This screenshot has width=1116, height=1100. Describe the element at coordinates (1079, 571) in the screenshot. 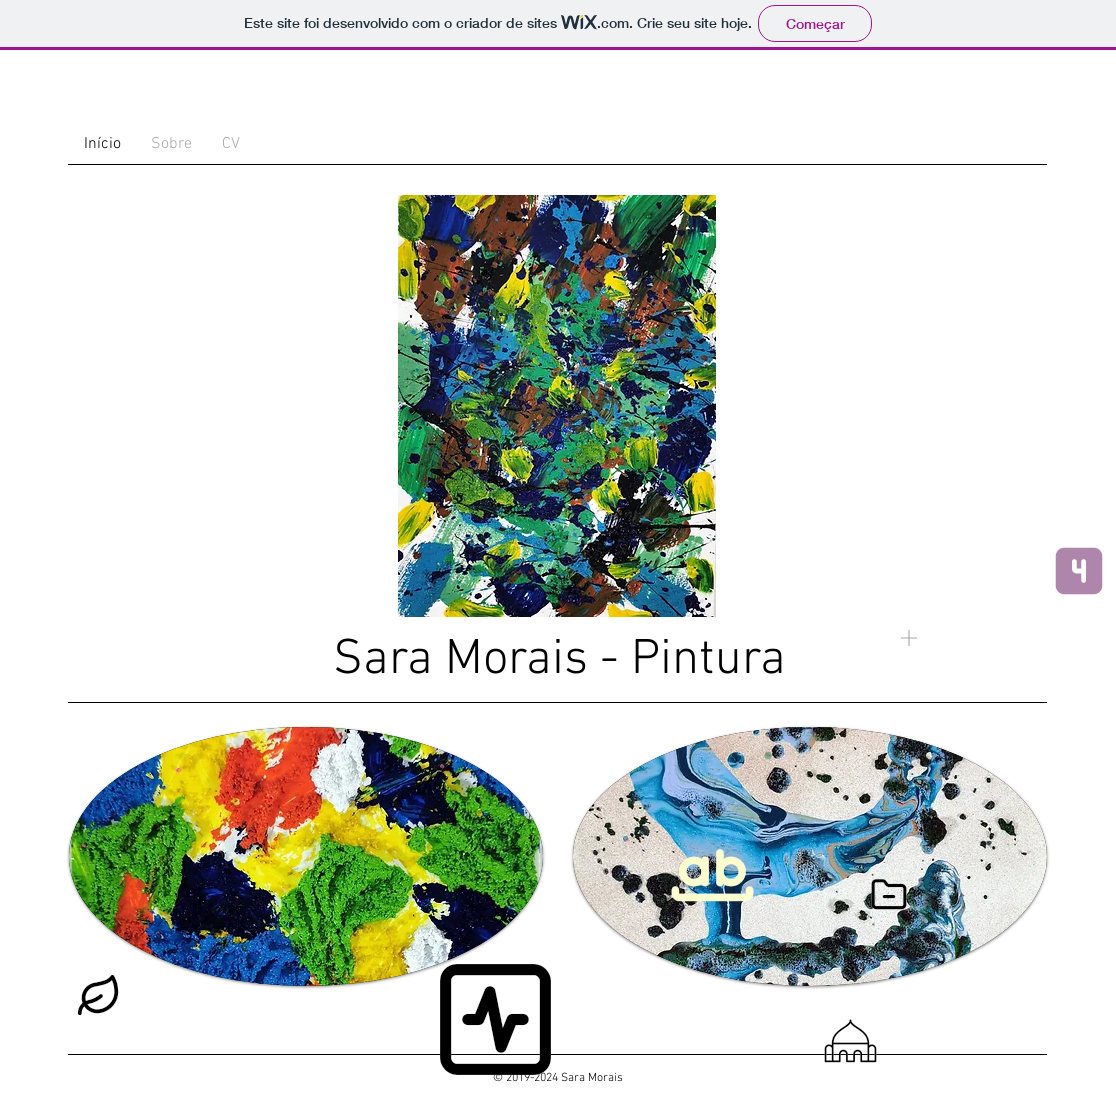

I see `select option 4 from a numbered list` at that location.